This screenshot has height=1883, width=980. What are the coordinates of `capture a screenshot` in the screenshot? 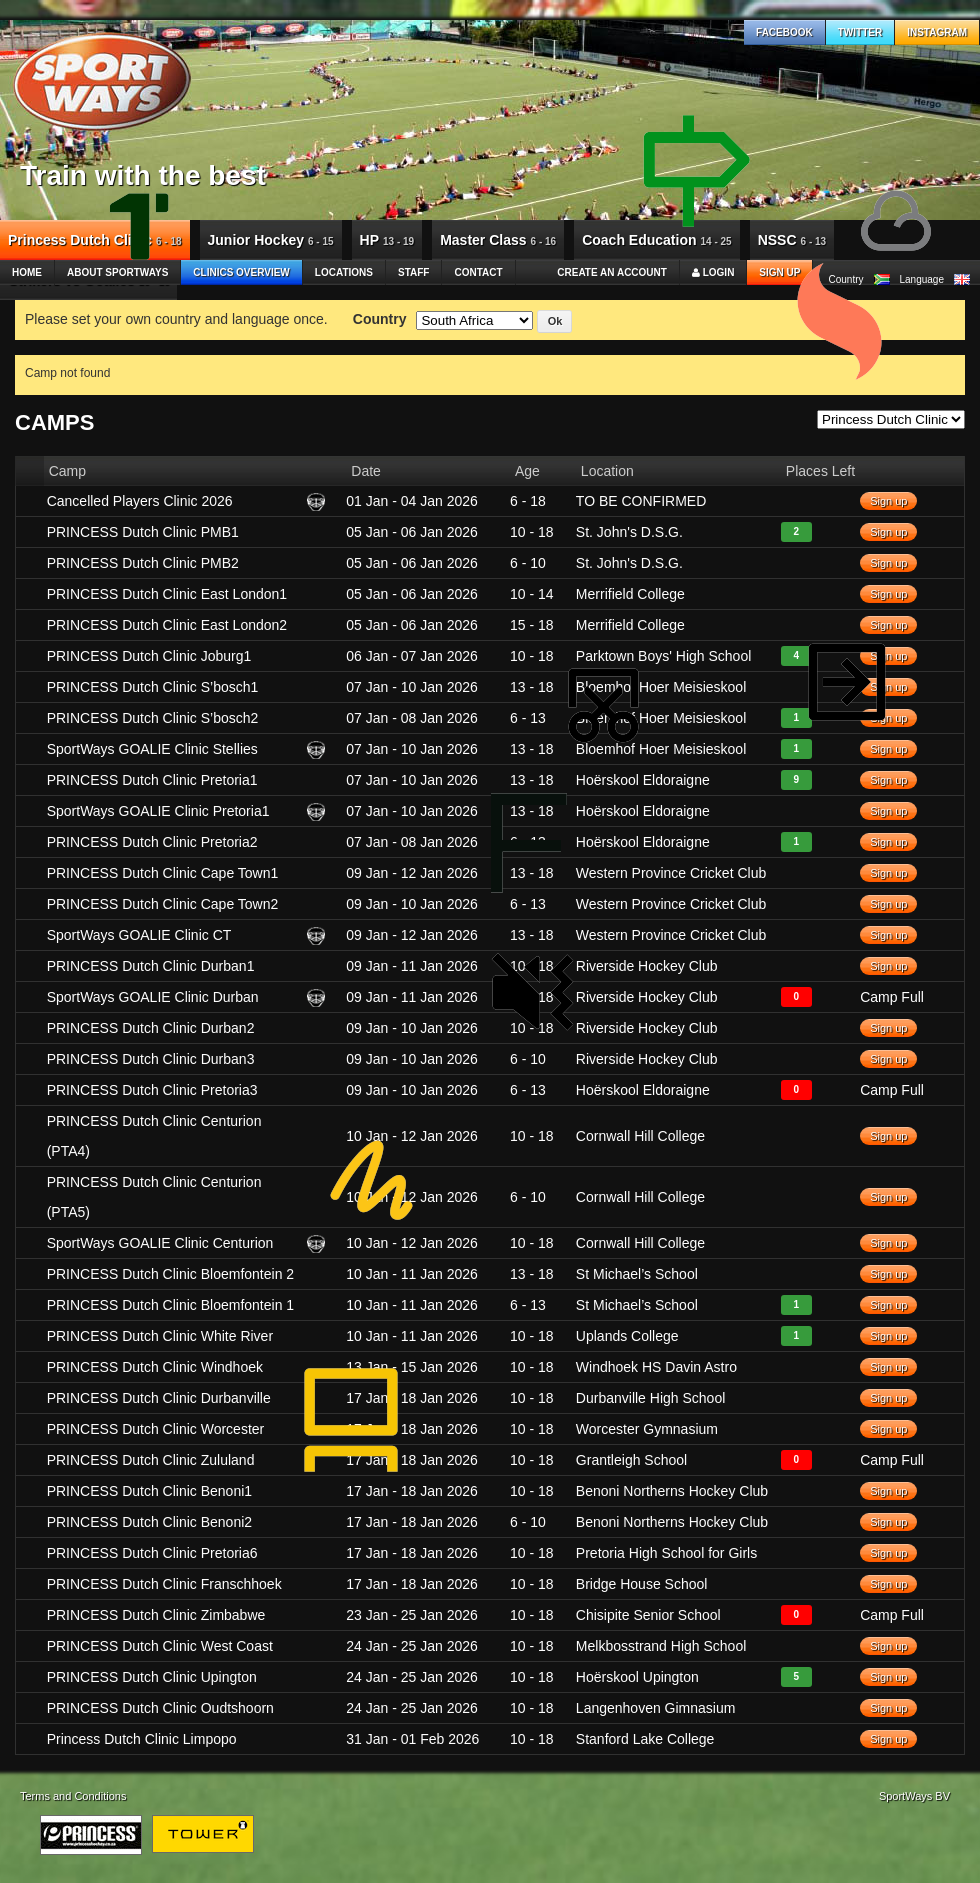 It's located at (603, 703).